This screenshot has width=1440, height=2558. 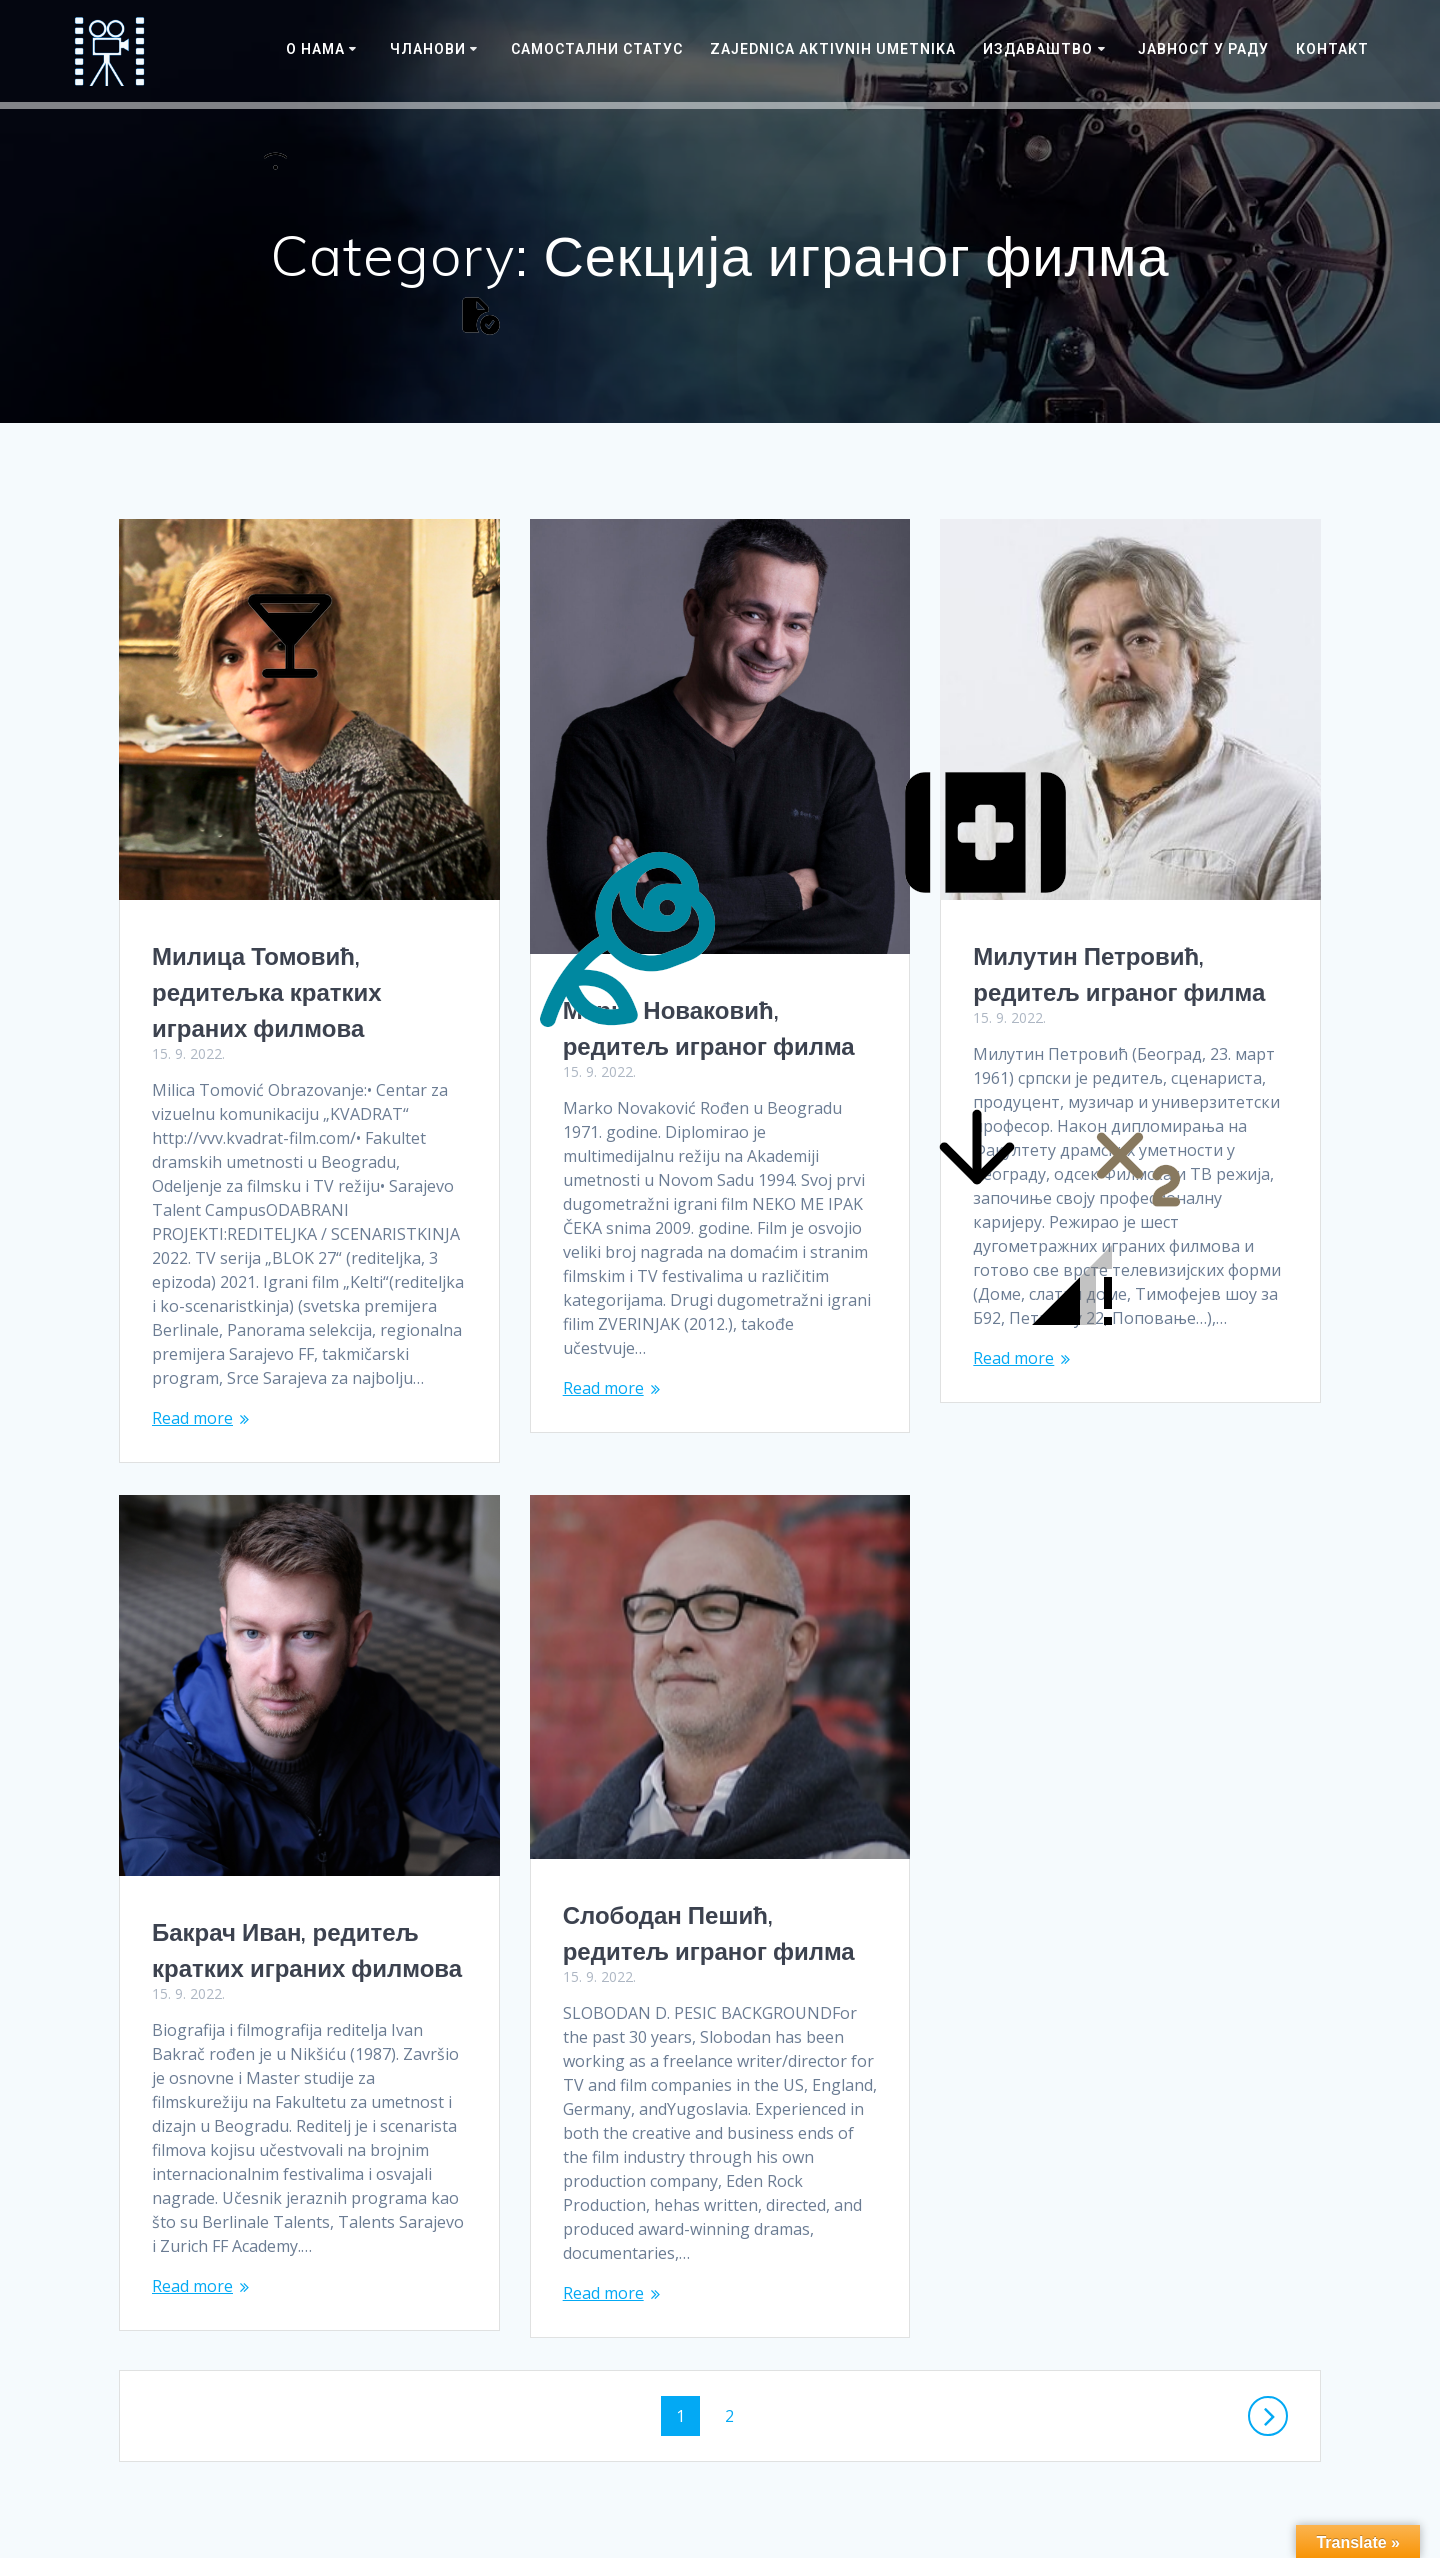 I want to click on access first aid or medical help resources, so click(x=985, y=832).